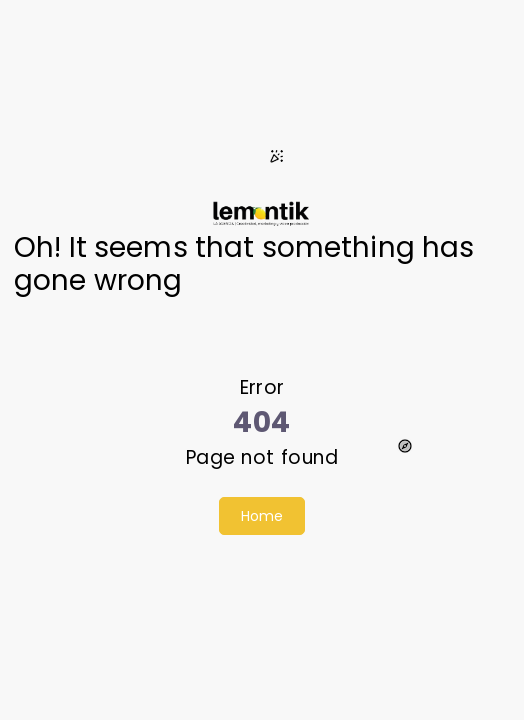 This screenshot has height=720, width=524. What do you see at coordinates (405, 446) in the screenshot?
I see `explore nearby places or content` at bounding box center [405, 446].